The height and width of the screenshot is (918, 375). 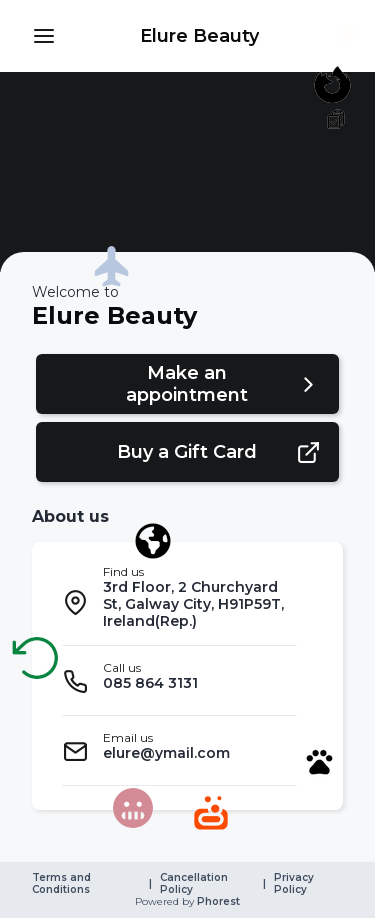 What do you see at coordinates (37, 658) in the screenshot?
I see `undo the last action` at bounding box center [37, 658].